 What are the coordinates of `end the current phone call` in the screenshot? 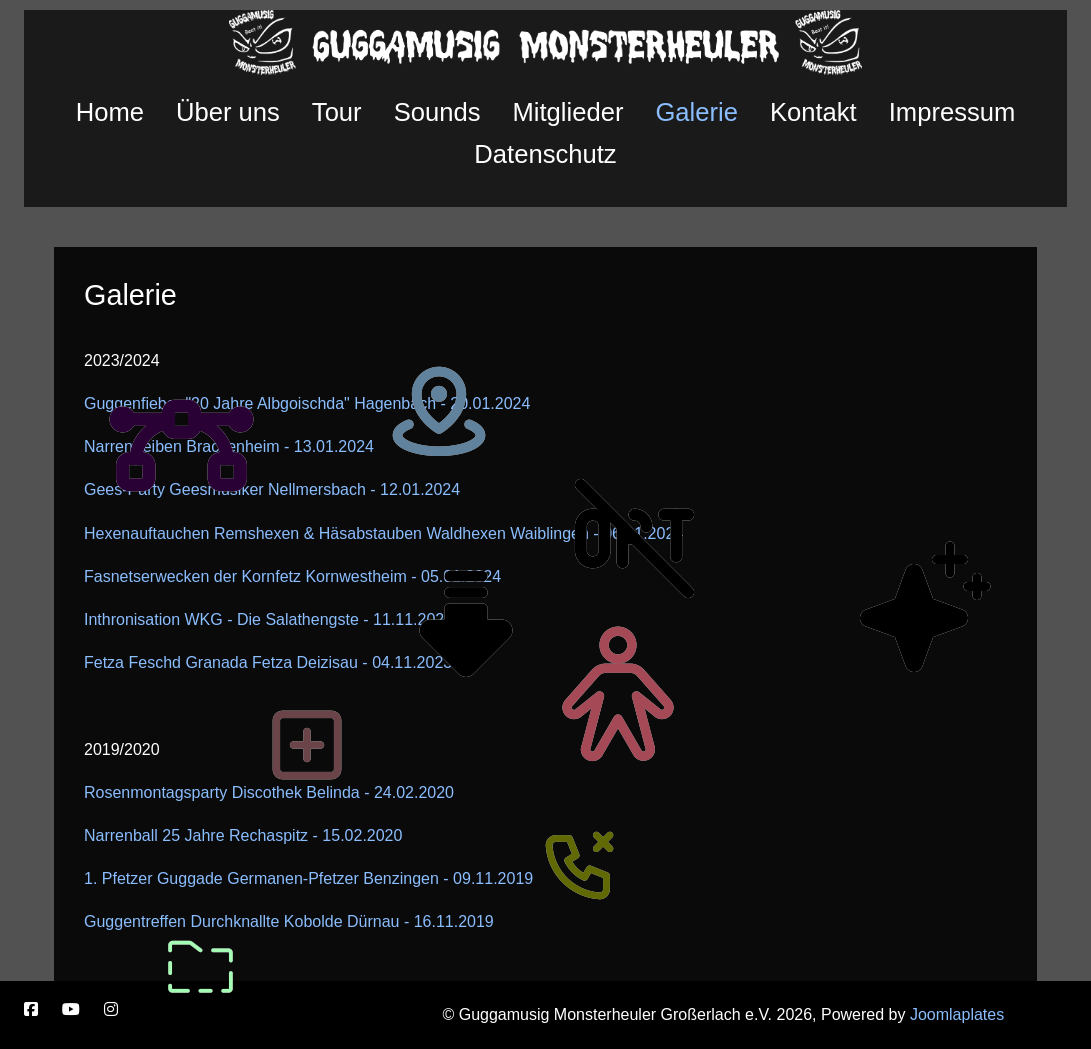 It's located at (579, 865).